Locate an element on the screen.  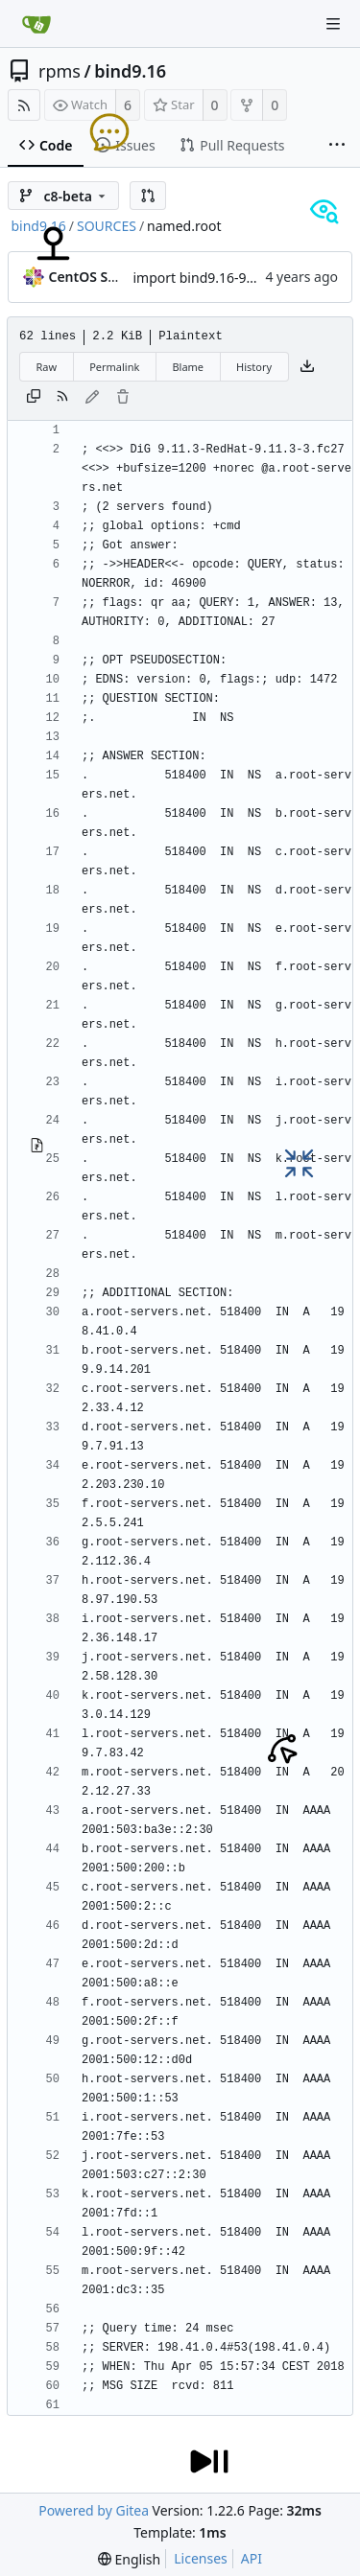
exit fullscreen mode is located at coordinates (299, 1163).